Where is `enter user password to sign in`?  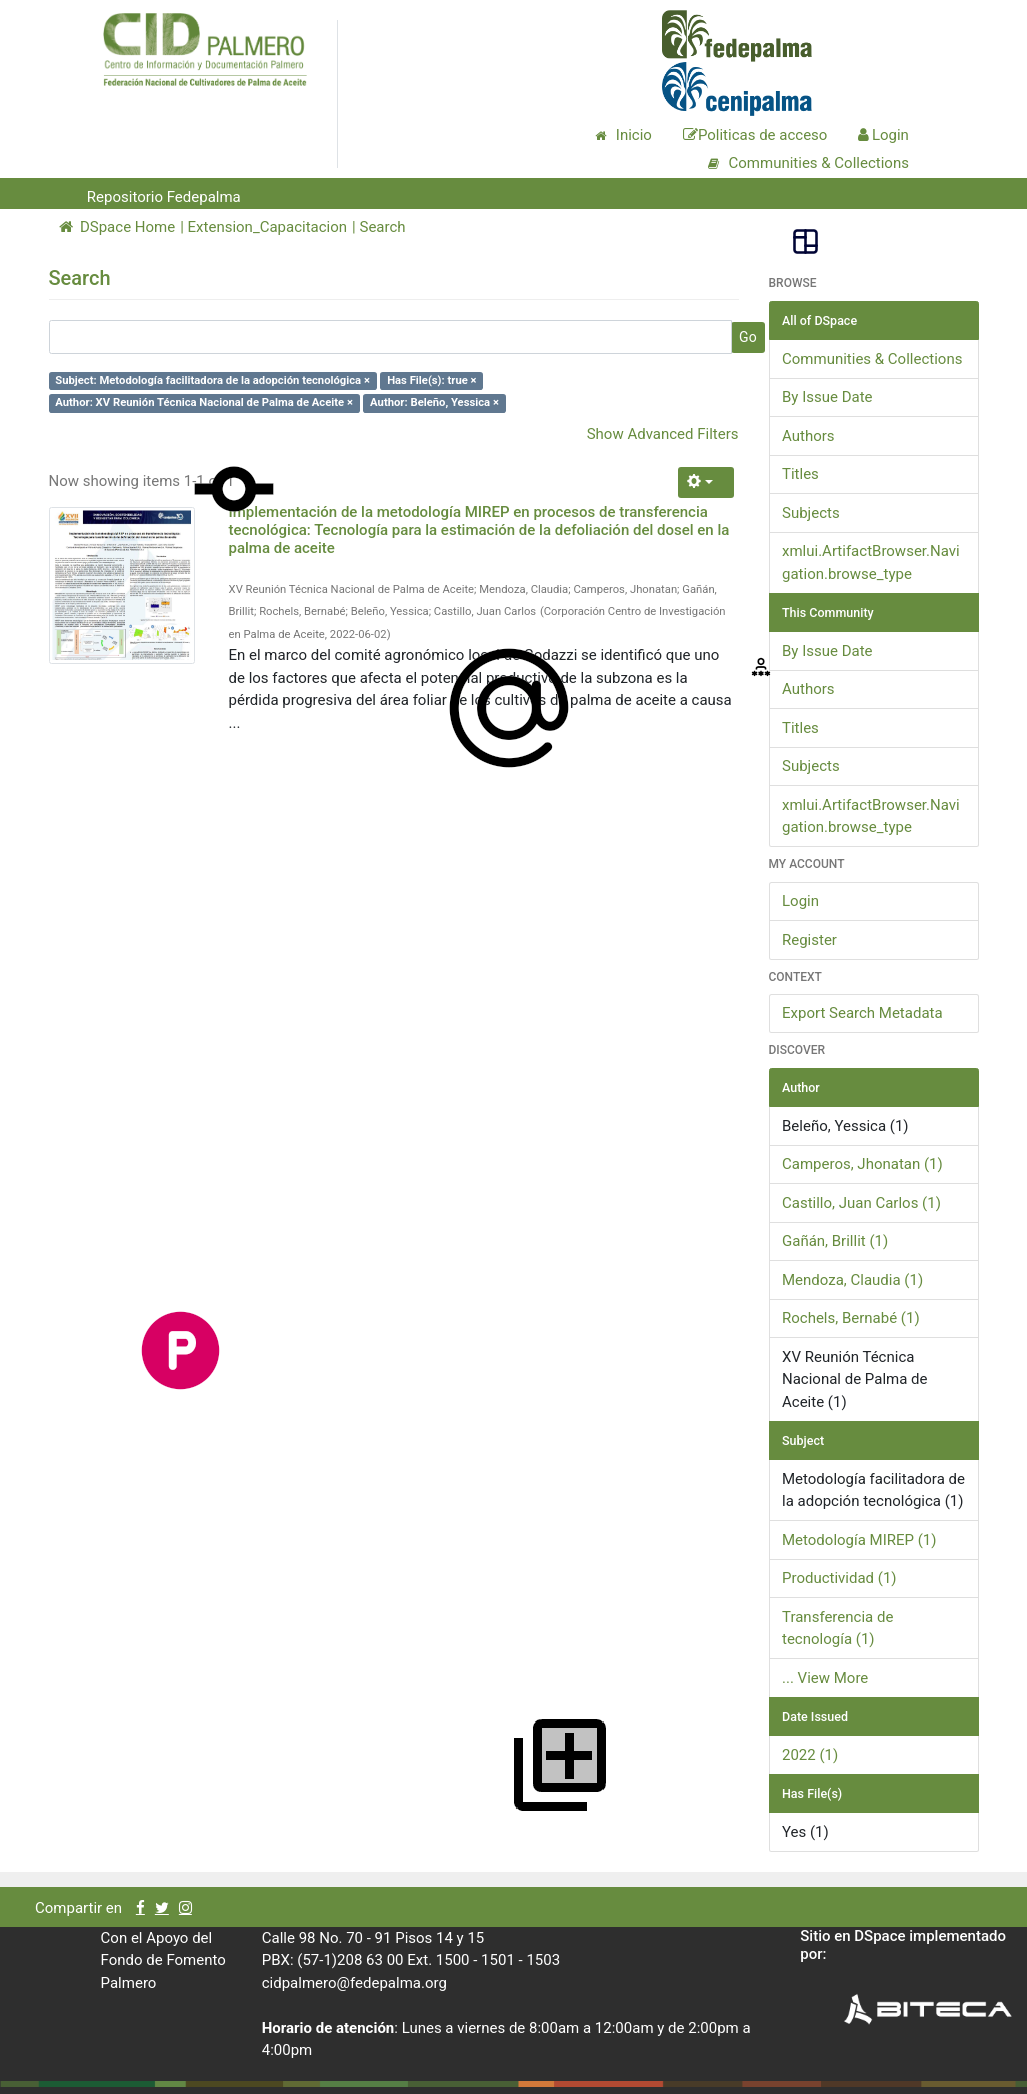
enter user password to sign in is located at coordinates (761, 667).